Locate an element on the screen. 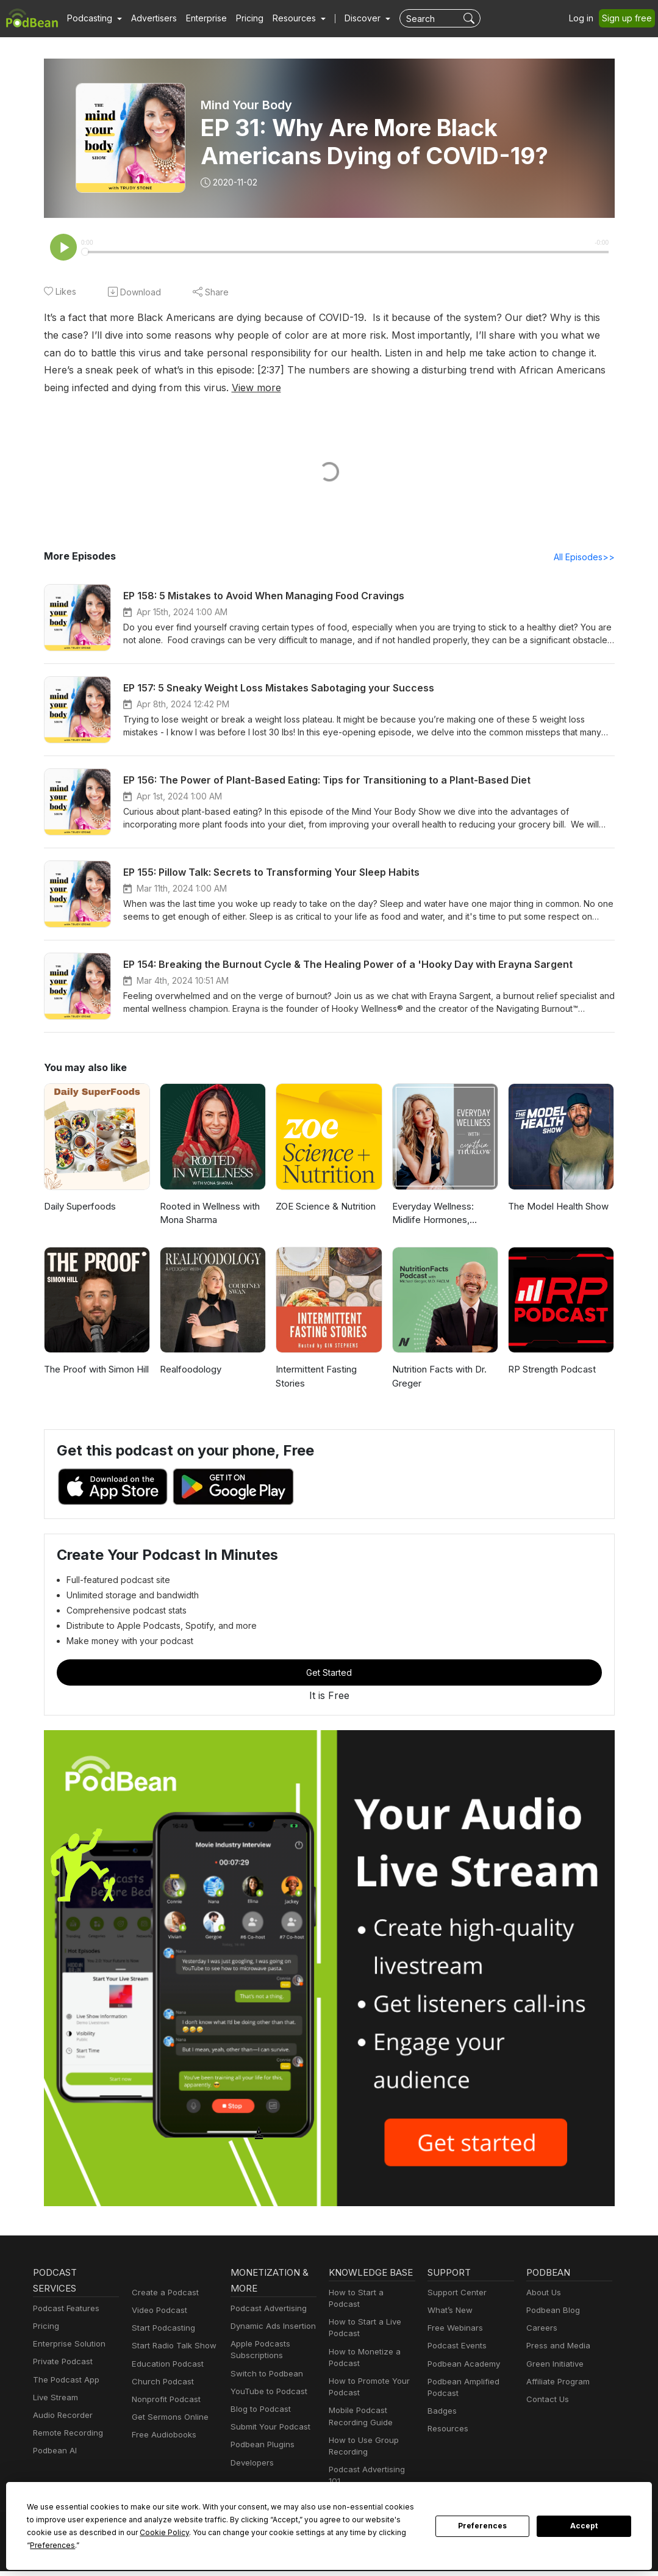 This screenshot has width=658, height=2576. select giant character class or race is located at coordinates (83, 1865).